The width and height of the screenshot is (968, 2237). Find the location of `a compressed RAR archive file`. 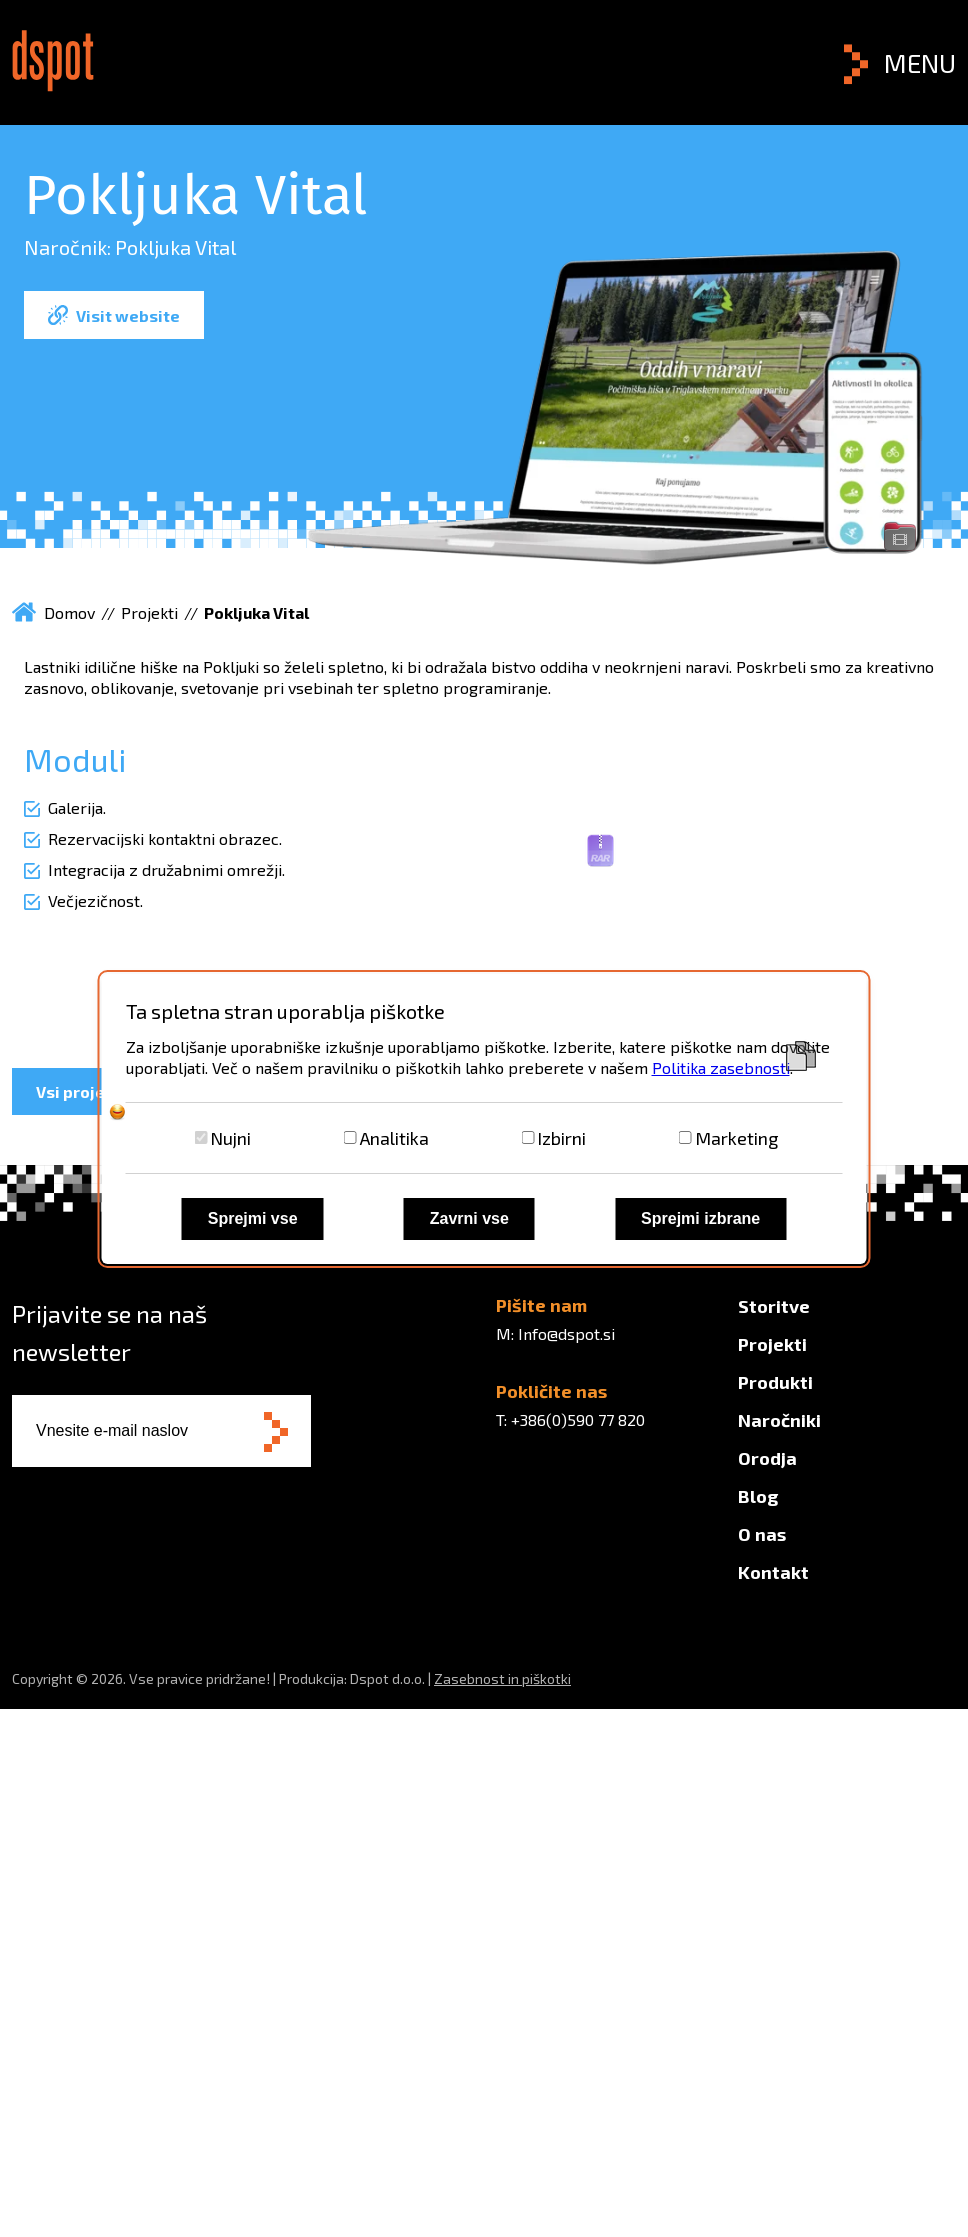

a compressed RAR archive file is located at coordinates (600, 850).